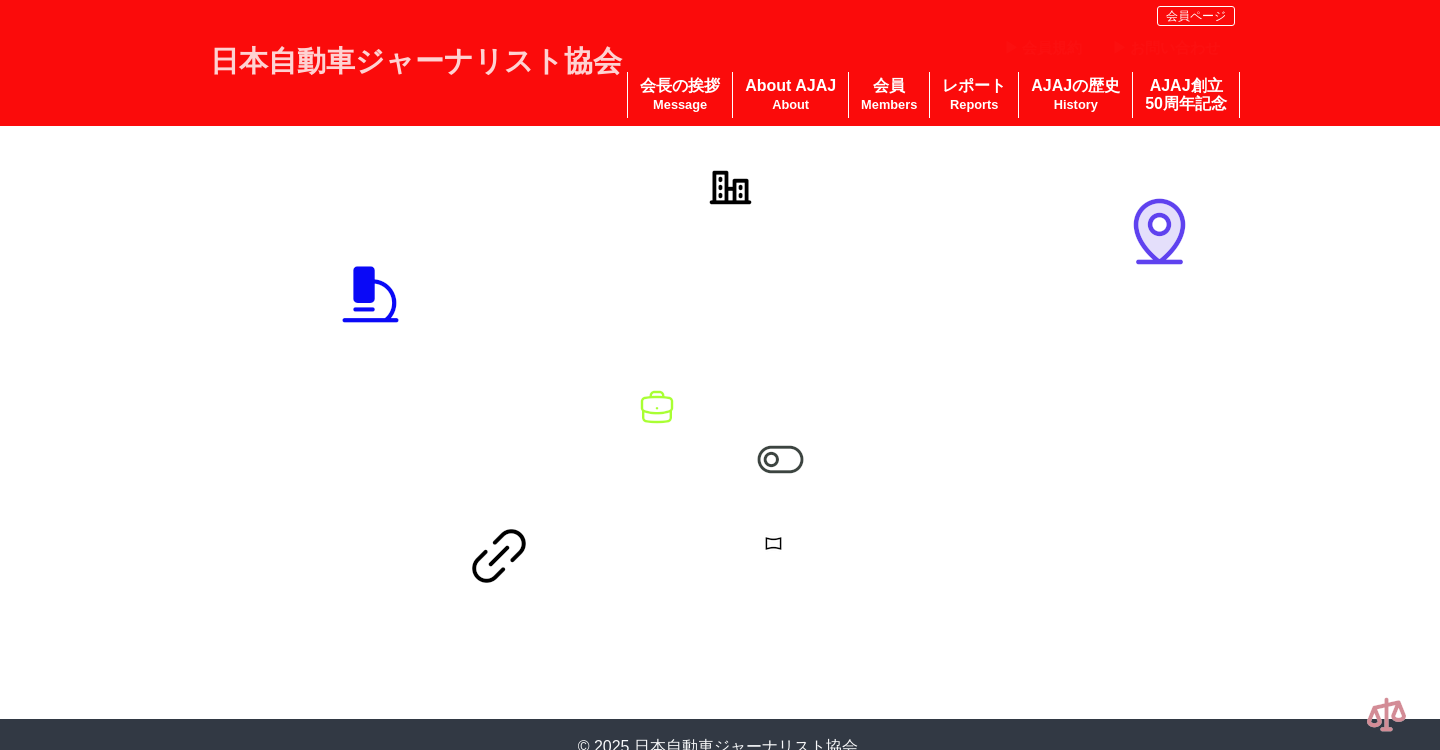 The width and height of the screenshot is (1440, 750). I want to click on view location on map, so click(1159, 231).